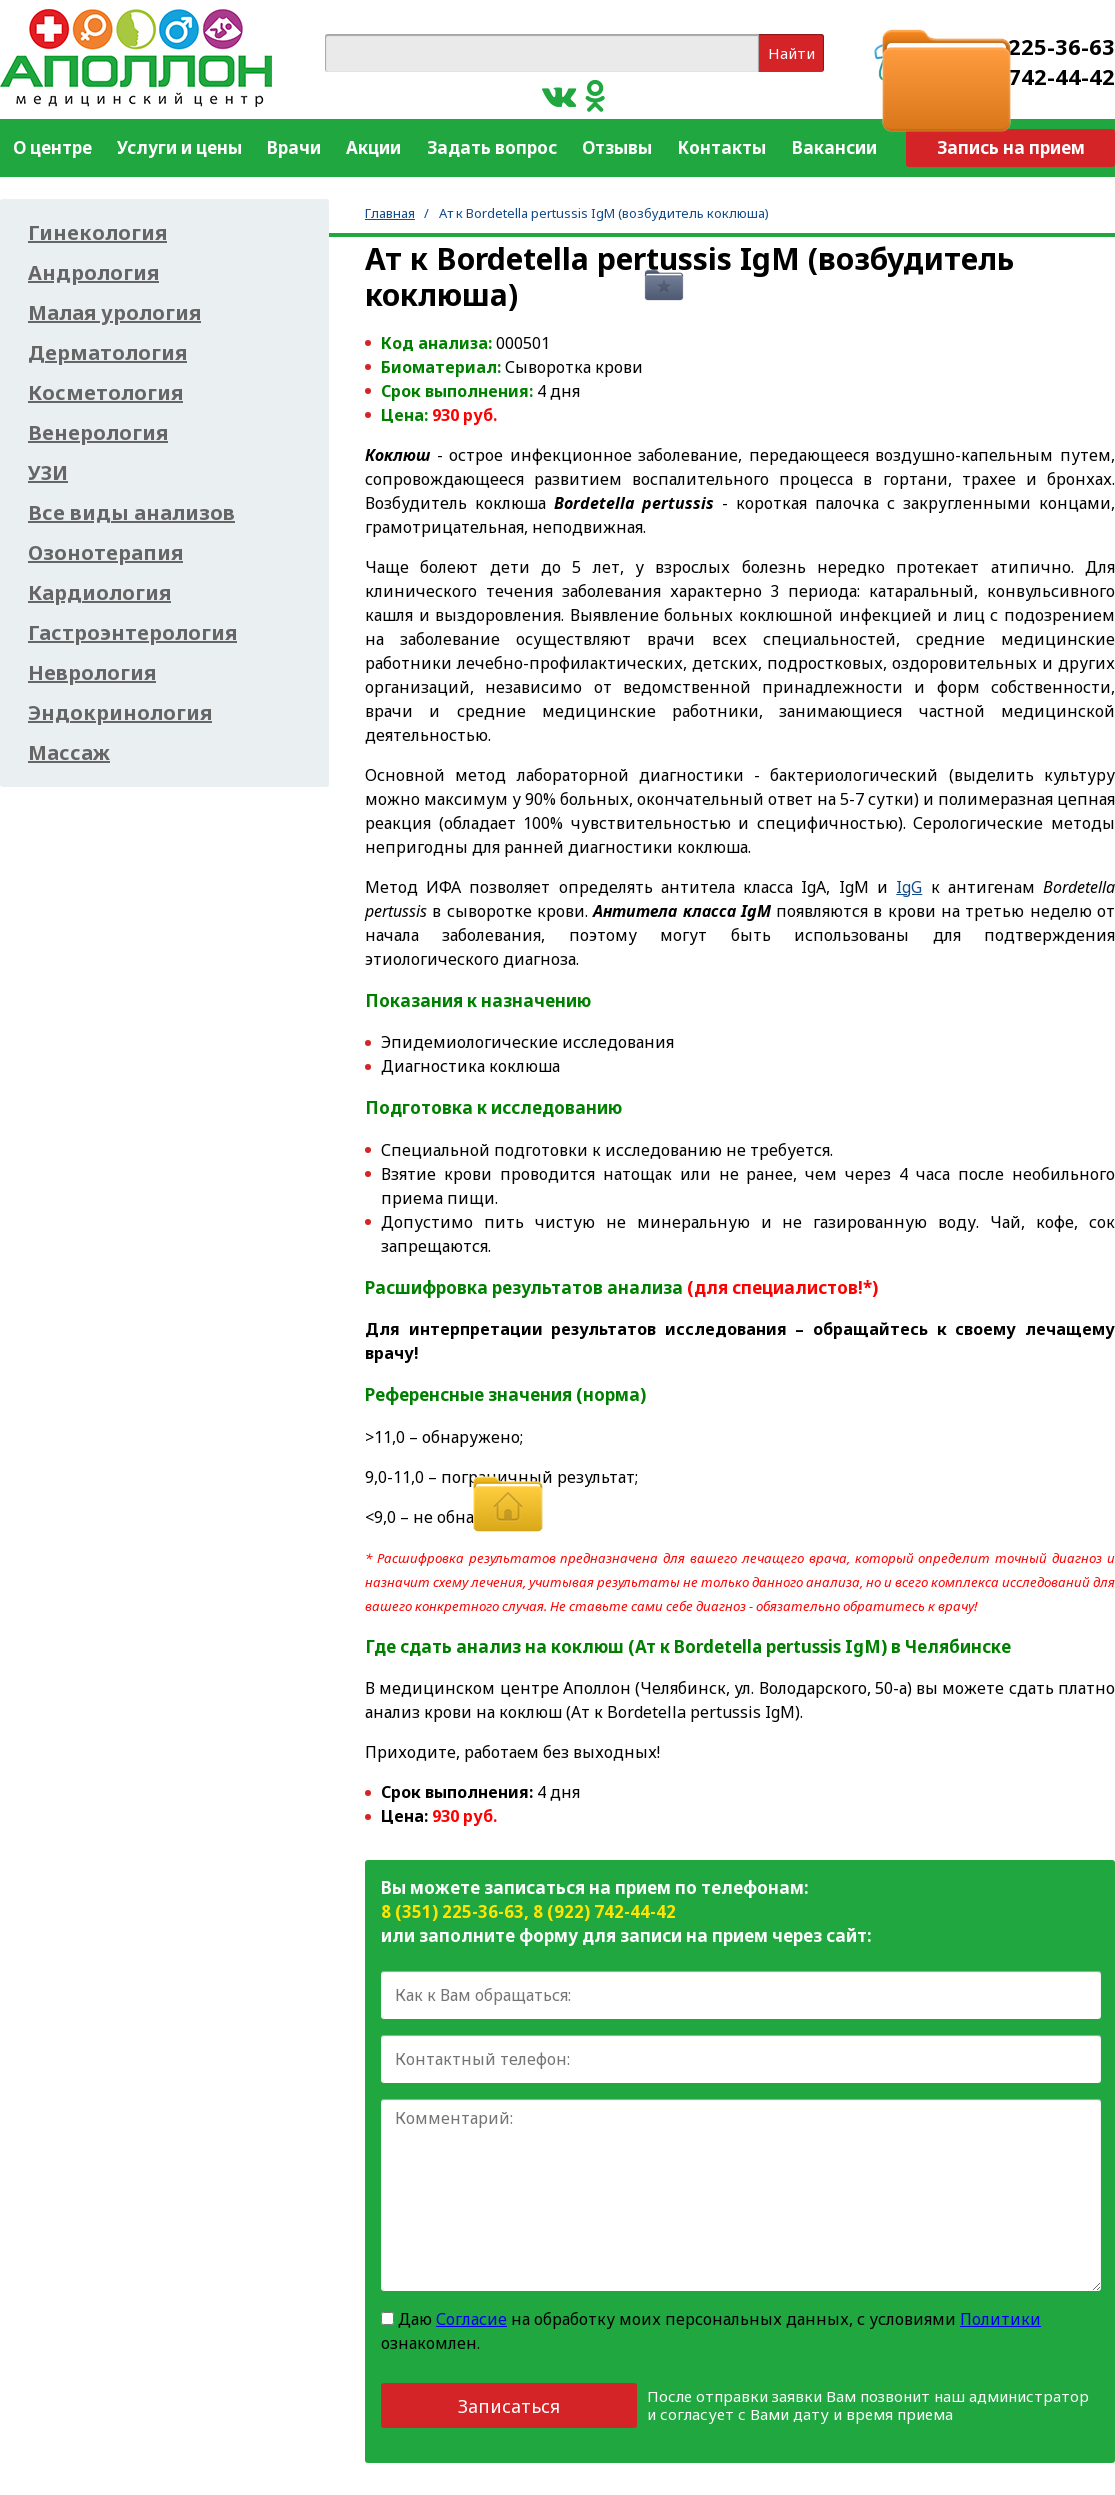 The height and width of the screenshot is (2495, 1115). I want to click on access your home folder, so click(508, 1504).